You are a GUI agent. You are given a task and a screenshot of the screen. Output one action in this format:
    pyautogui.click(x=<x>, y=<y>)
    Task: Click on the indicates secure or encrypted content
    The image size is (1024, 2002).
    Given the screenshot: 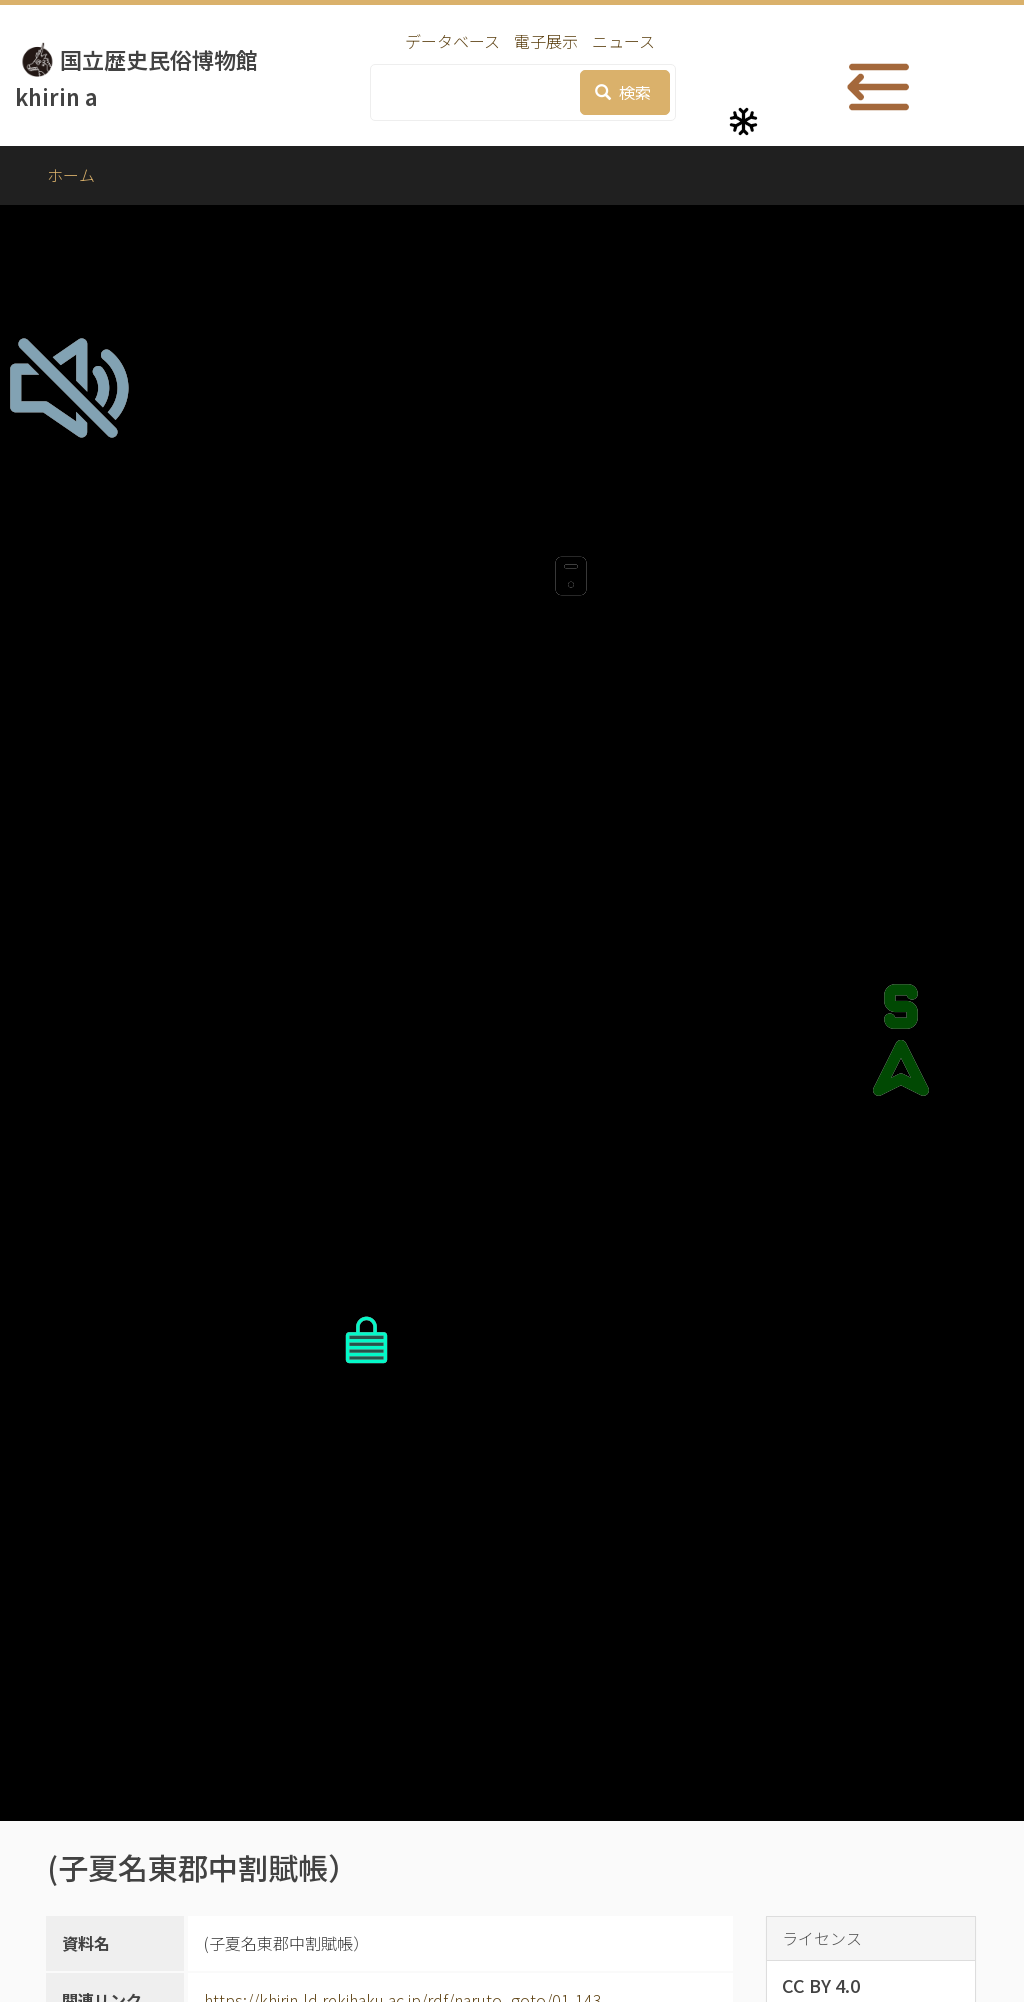 What is the action you would take?
    pyautogui.click(x=366, y=1342)
    